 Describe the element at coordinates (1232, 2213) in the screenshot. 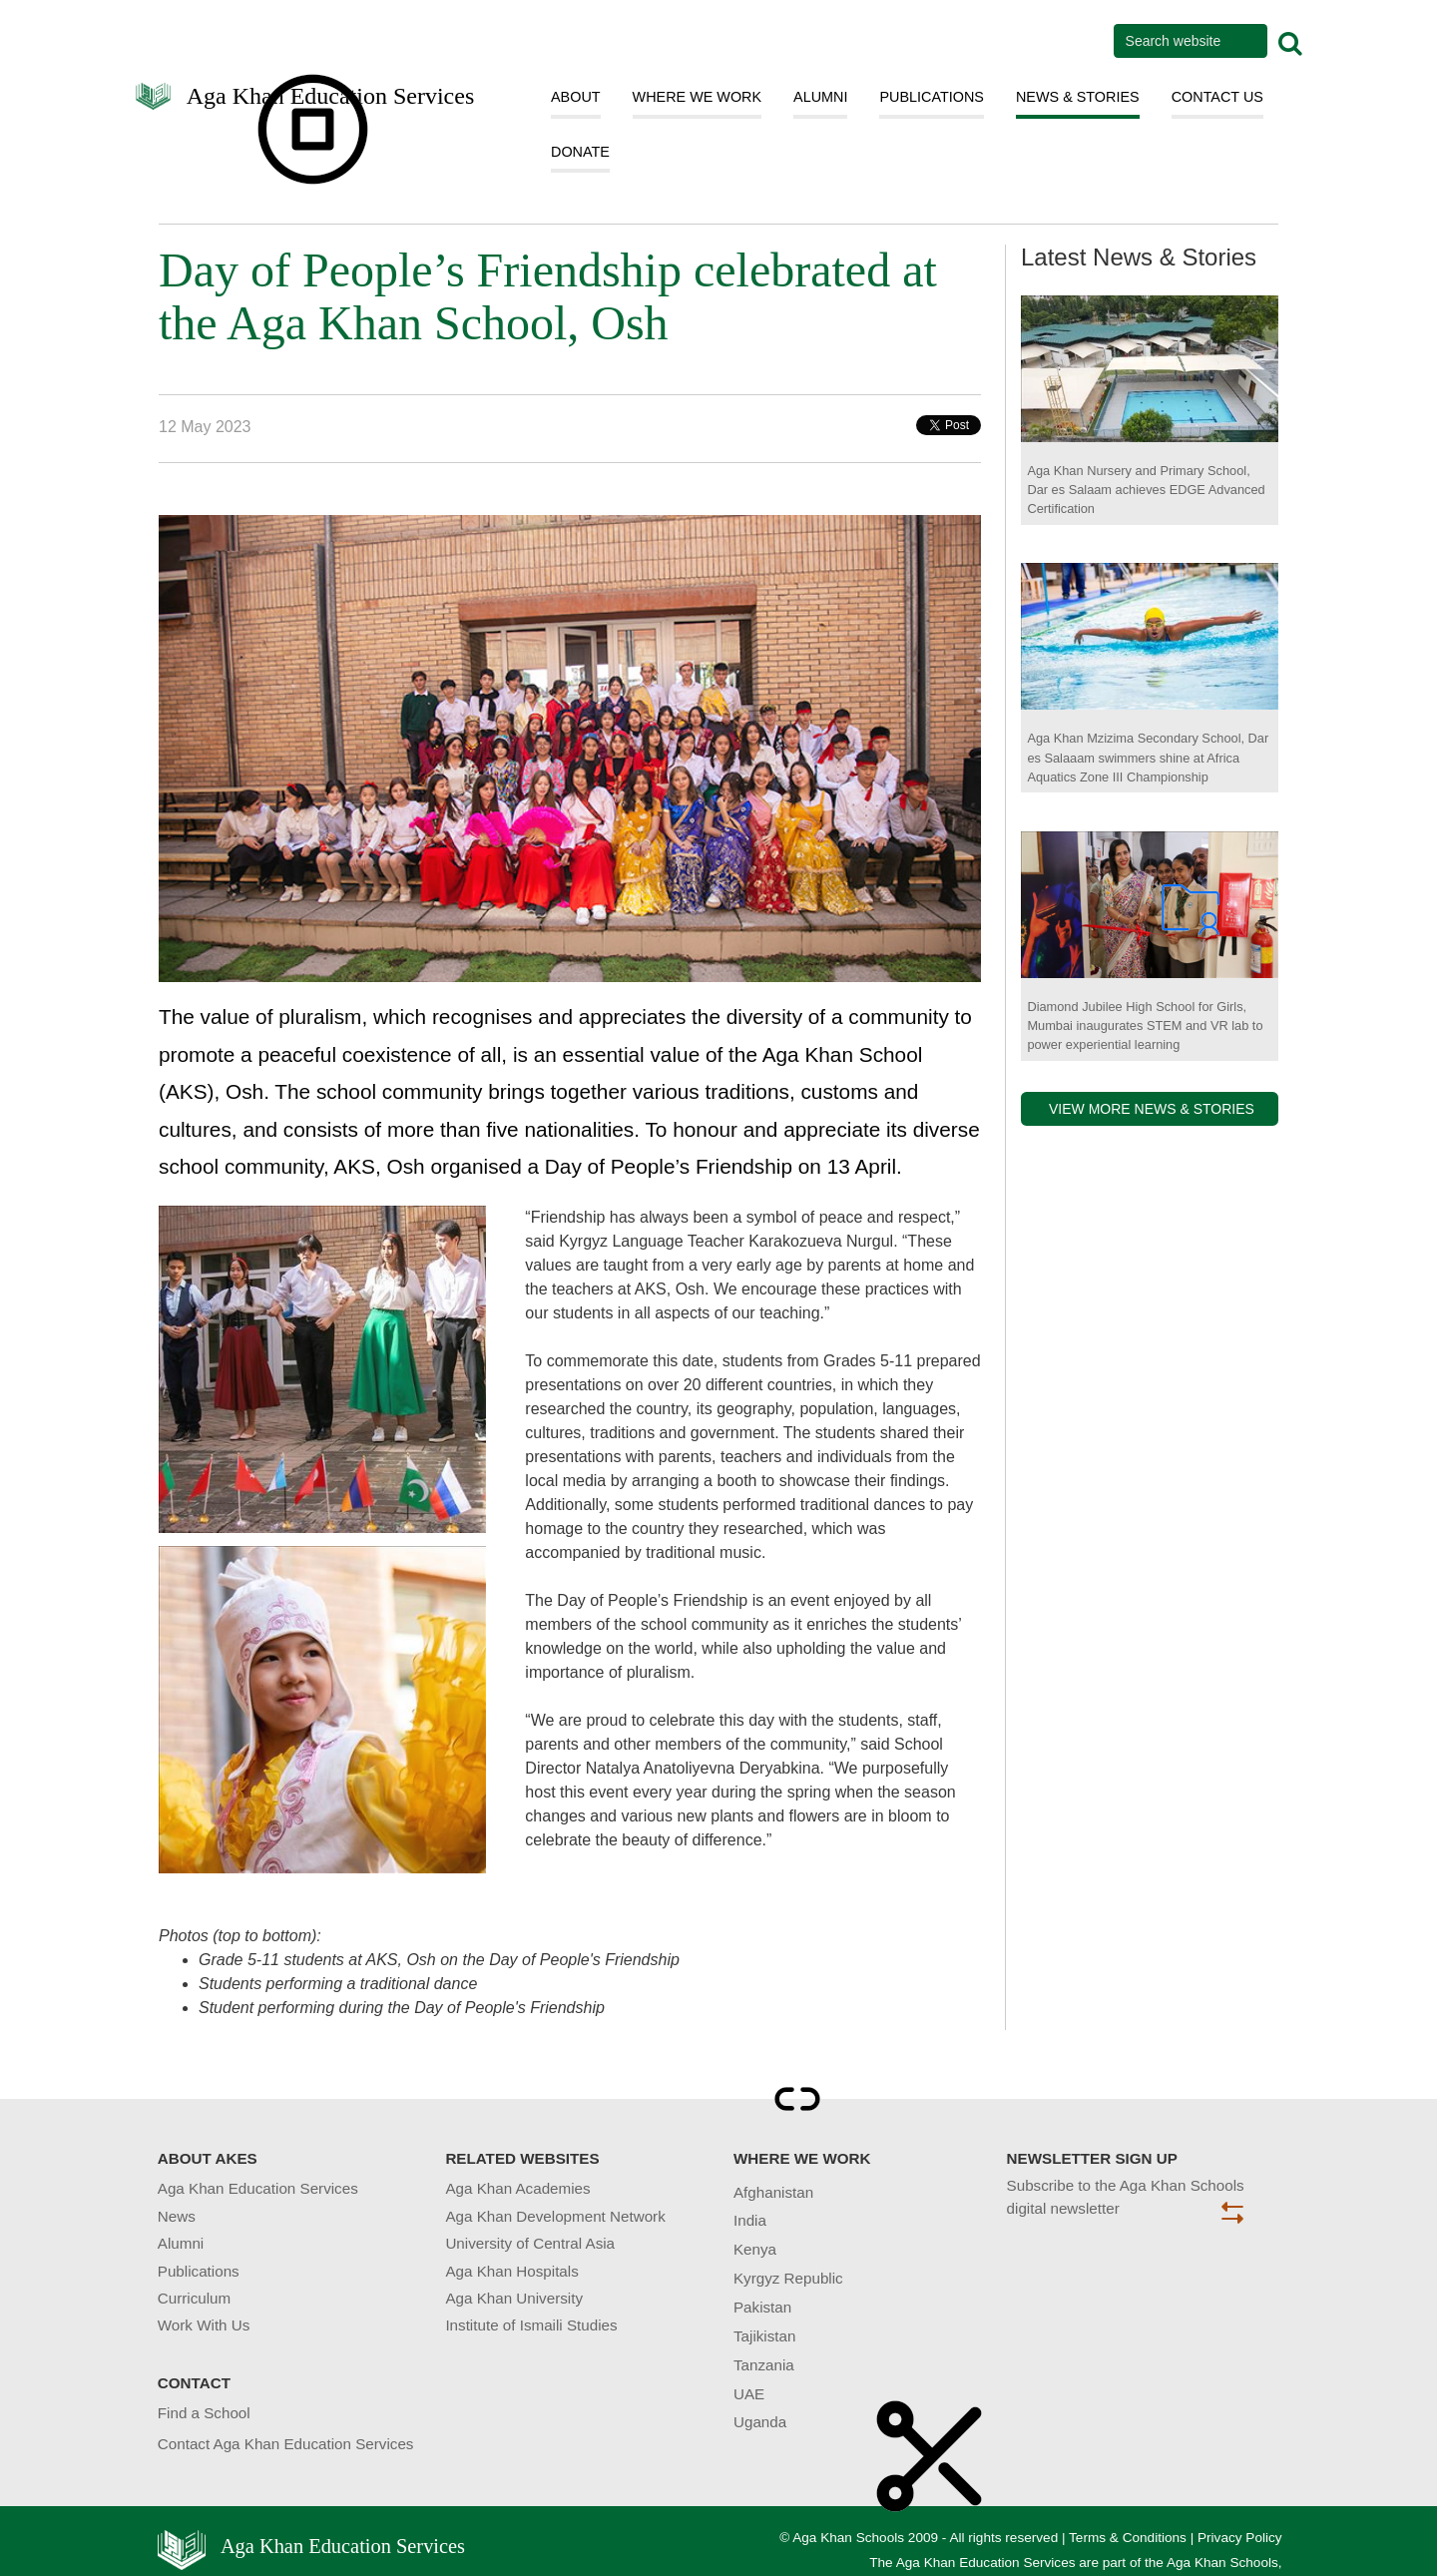

I see `swap or exchange items` at that location.